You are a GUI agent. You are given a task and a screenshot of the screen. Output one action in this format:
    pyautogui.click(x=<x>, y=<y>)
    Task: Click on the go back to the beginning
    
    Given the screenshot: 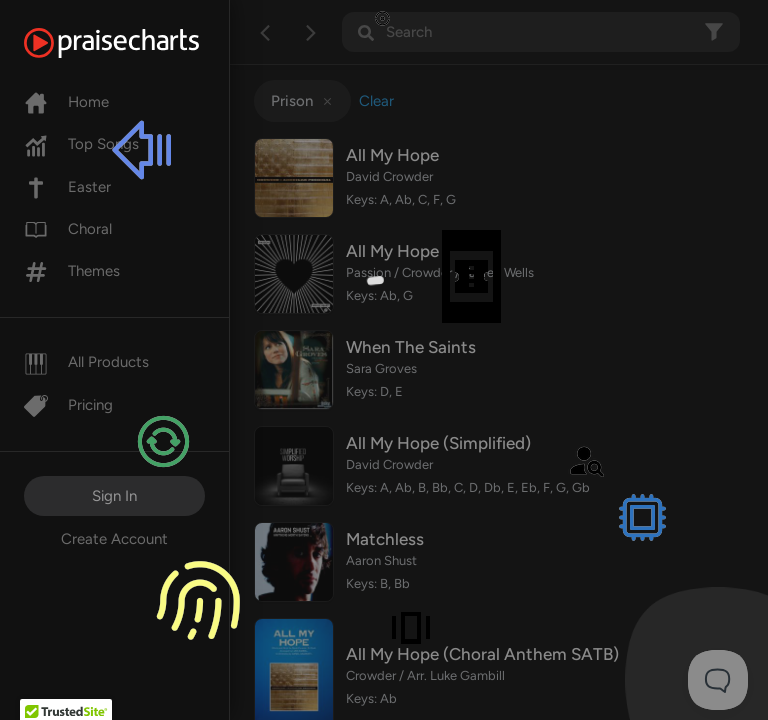 What is the action you would take?
    pyautogui.click(x=144, y=150)
    